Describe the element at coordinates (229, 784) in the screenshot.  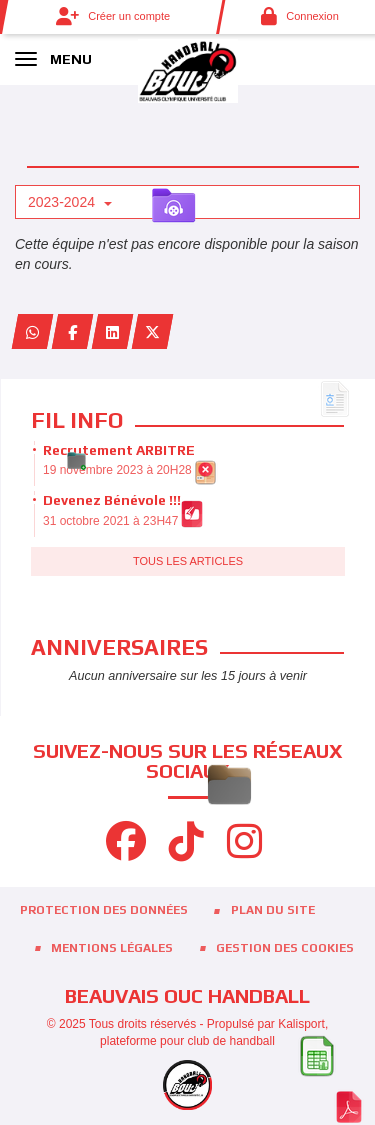
I see `indicates a folder is ready to accept dragged items` at that location.